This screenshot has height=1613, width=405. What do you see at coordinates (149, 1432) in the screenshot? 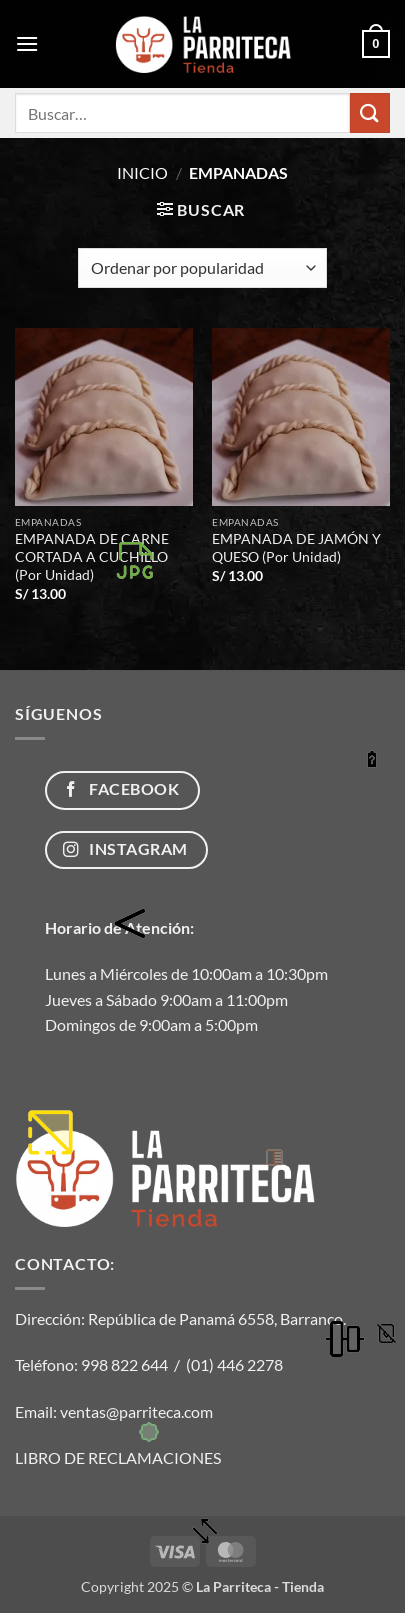
I see `indicates a verified or certified status` at bounding box center [149, 1432].